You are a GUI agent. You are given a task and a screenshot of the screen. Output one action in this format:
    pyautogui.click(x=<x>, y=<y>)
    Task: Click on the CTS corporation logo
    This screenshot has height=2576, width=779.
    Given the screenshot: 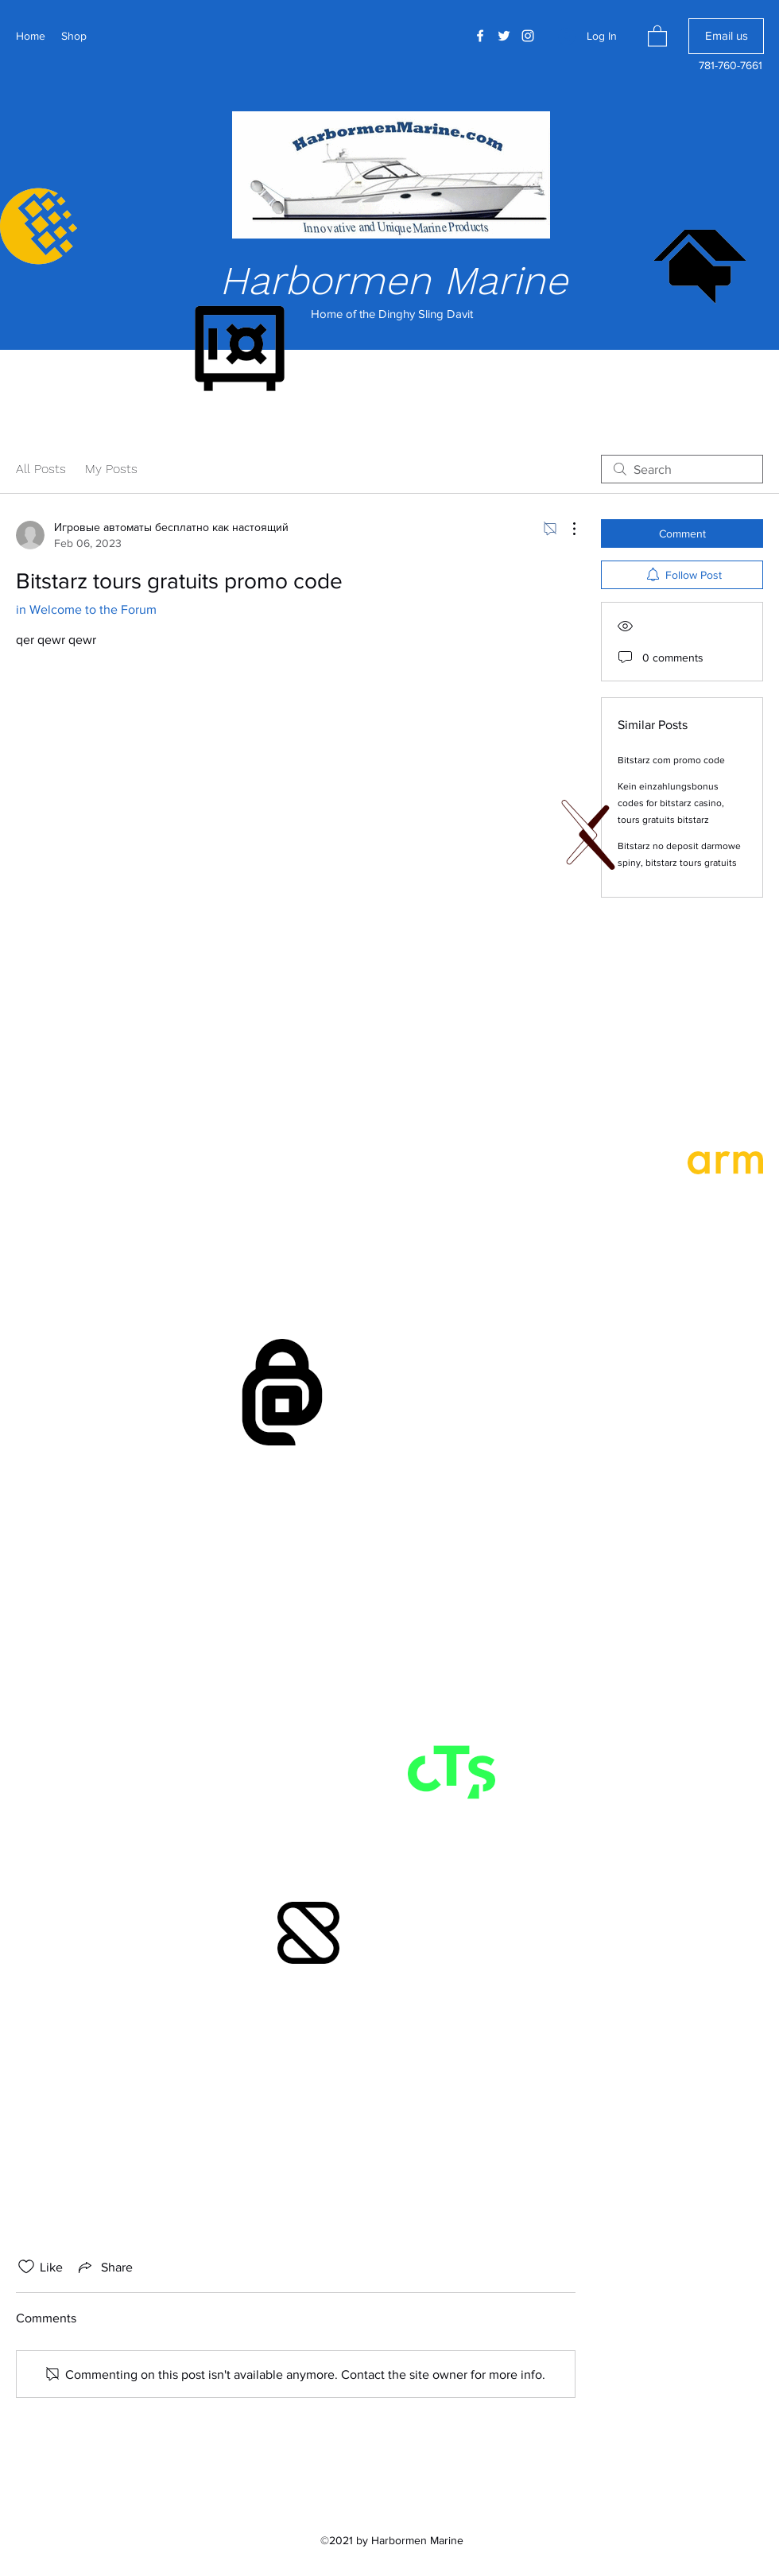 What is the action you would take?
    pyautogui.click(x=452, y=1772)
    